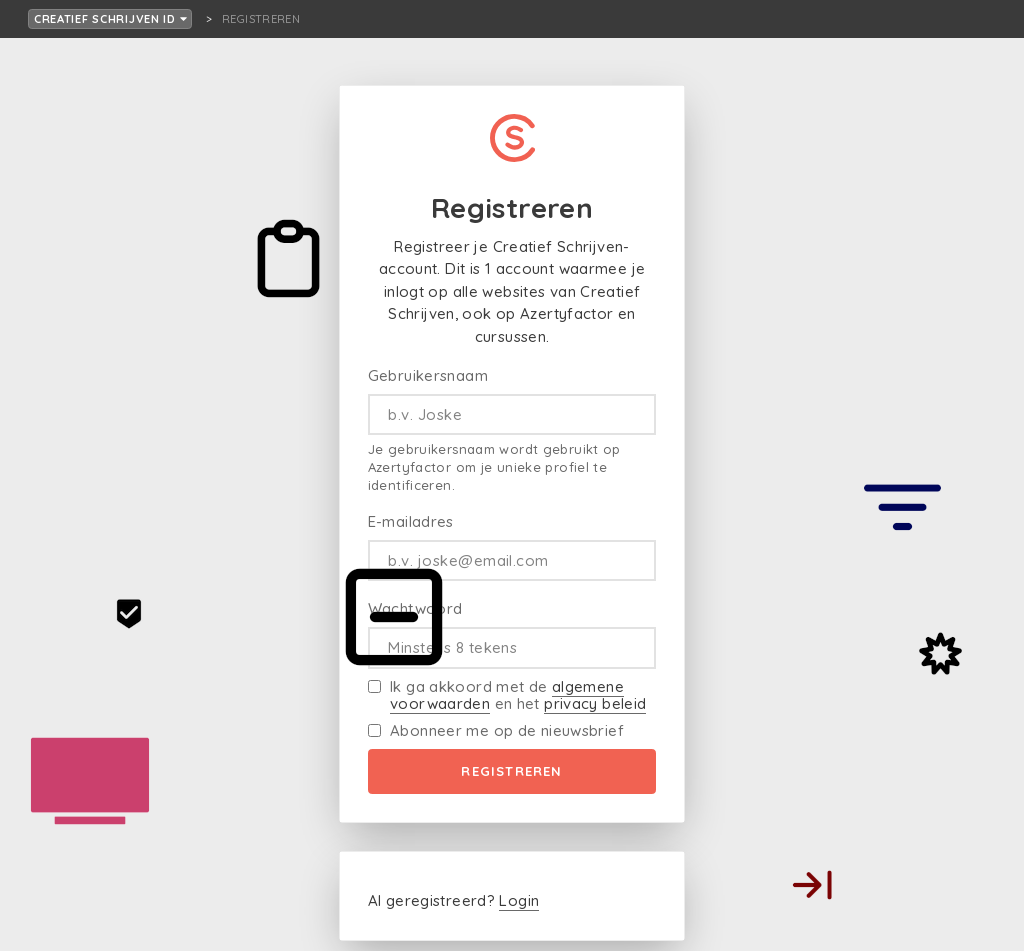  What do you see at coordinates (394, 617) in the screenshot?
I see `collapse or minimize a section` at bounding box center [394, 617].